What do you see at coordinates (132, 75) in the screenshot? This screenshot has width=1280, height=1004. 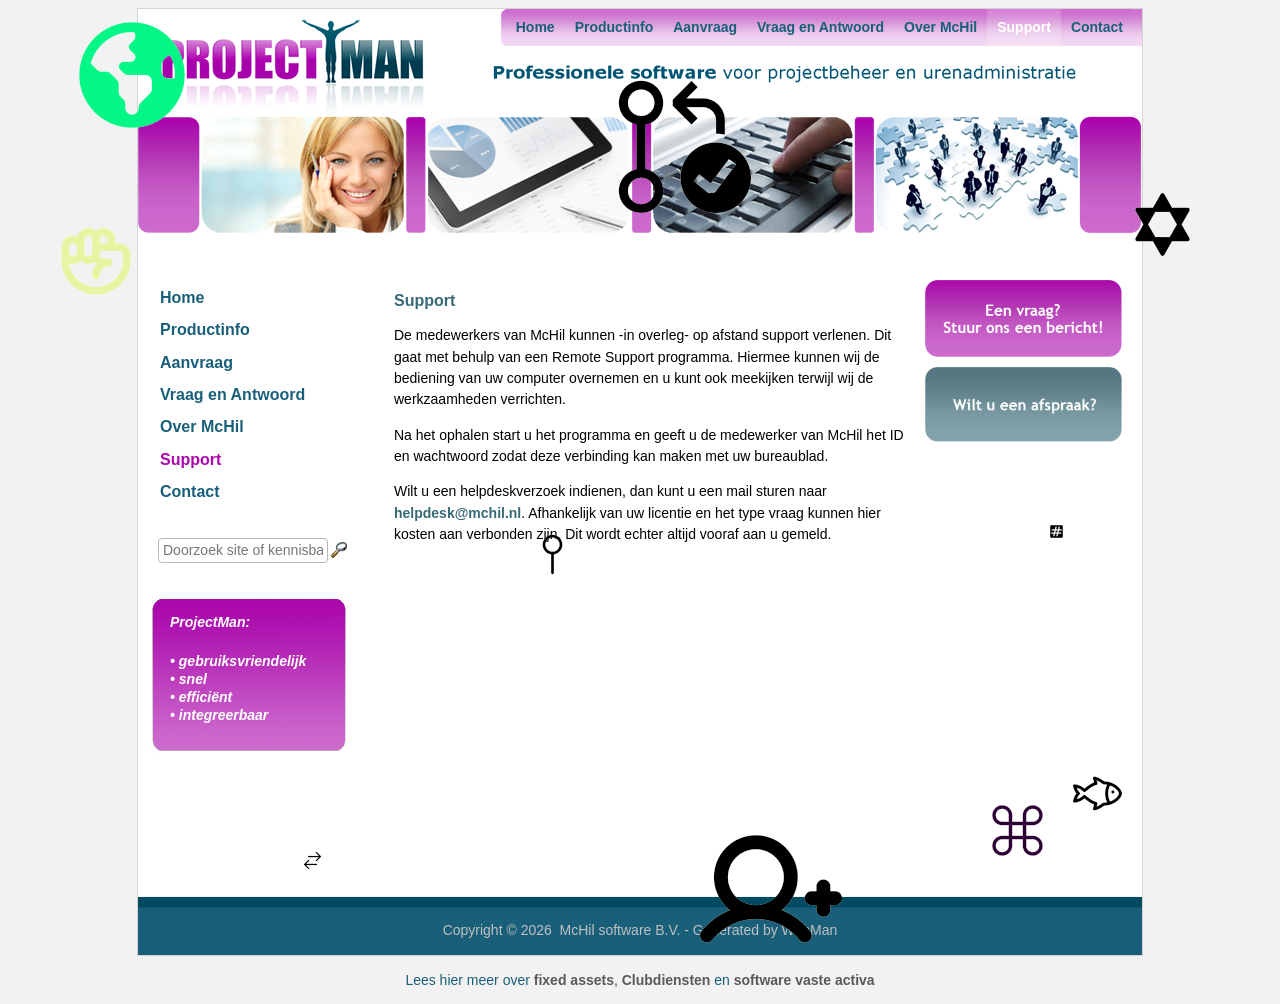 I see `switch to global or worldwide view` at bounding box center [132, 75].